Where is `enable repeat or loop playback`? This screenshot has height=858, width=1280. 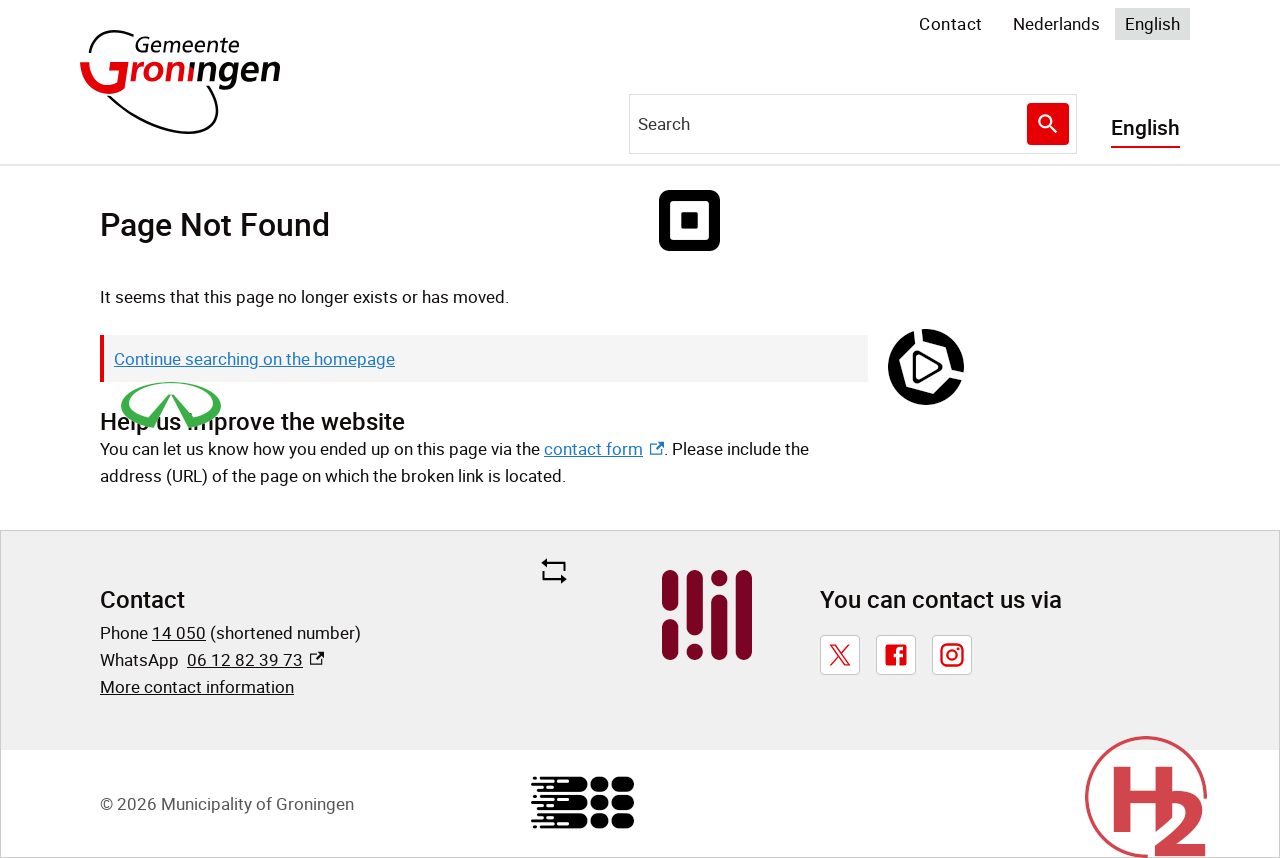 enable repeat or loop playback is located at coordinates (554, 571).